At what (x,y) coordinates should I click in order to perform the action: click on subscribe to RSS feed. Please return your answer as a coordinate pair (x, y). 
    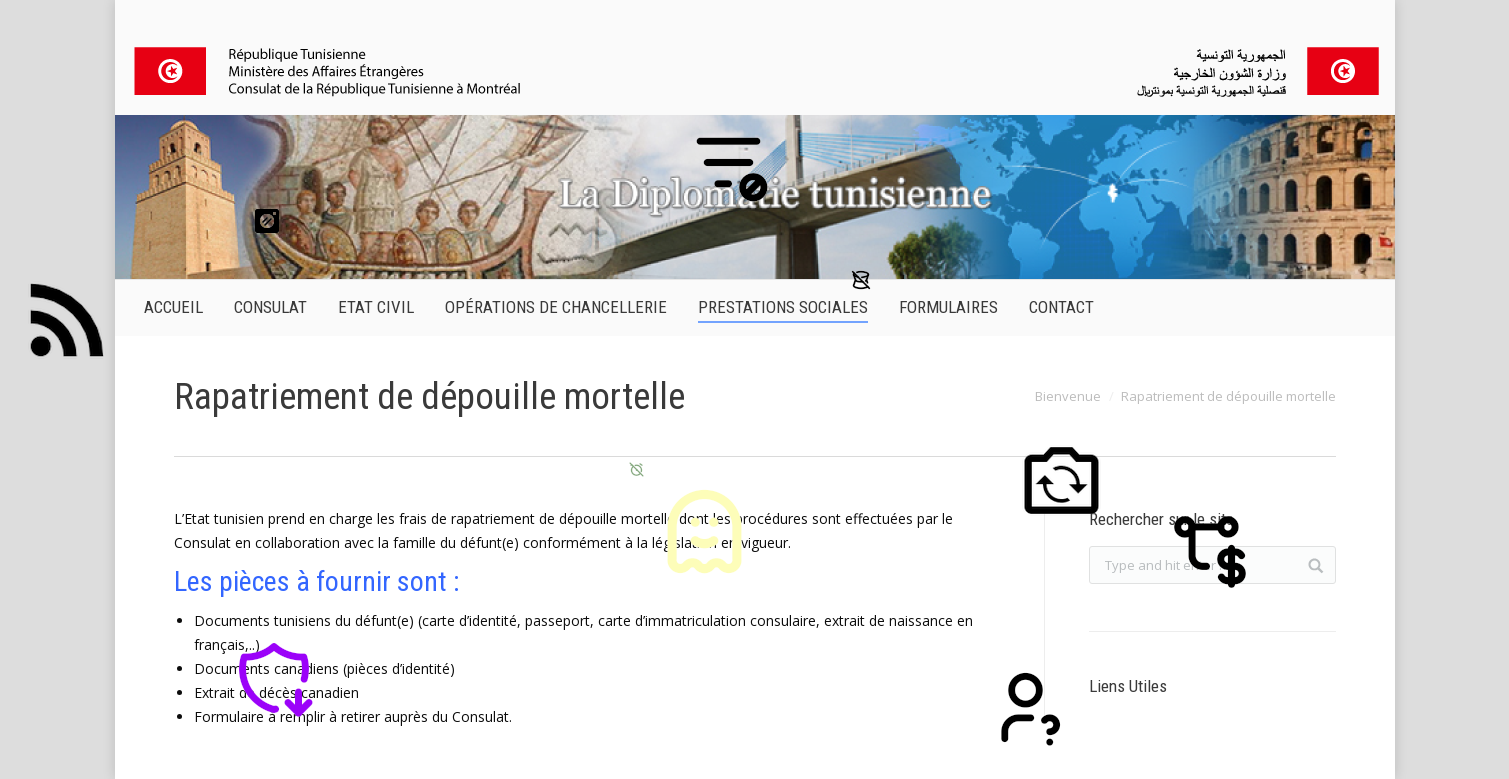
    Looking at the image, I should click on (68, 319).